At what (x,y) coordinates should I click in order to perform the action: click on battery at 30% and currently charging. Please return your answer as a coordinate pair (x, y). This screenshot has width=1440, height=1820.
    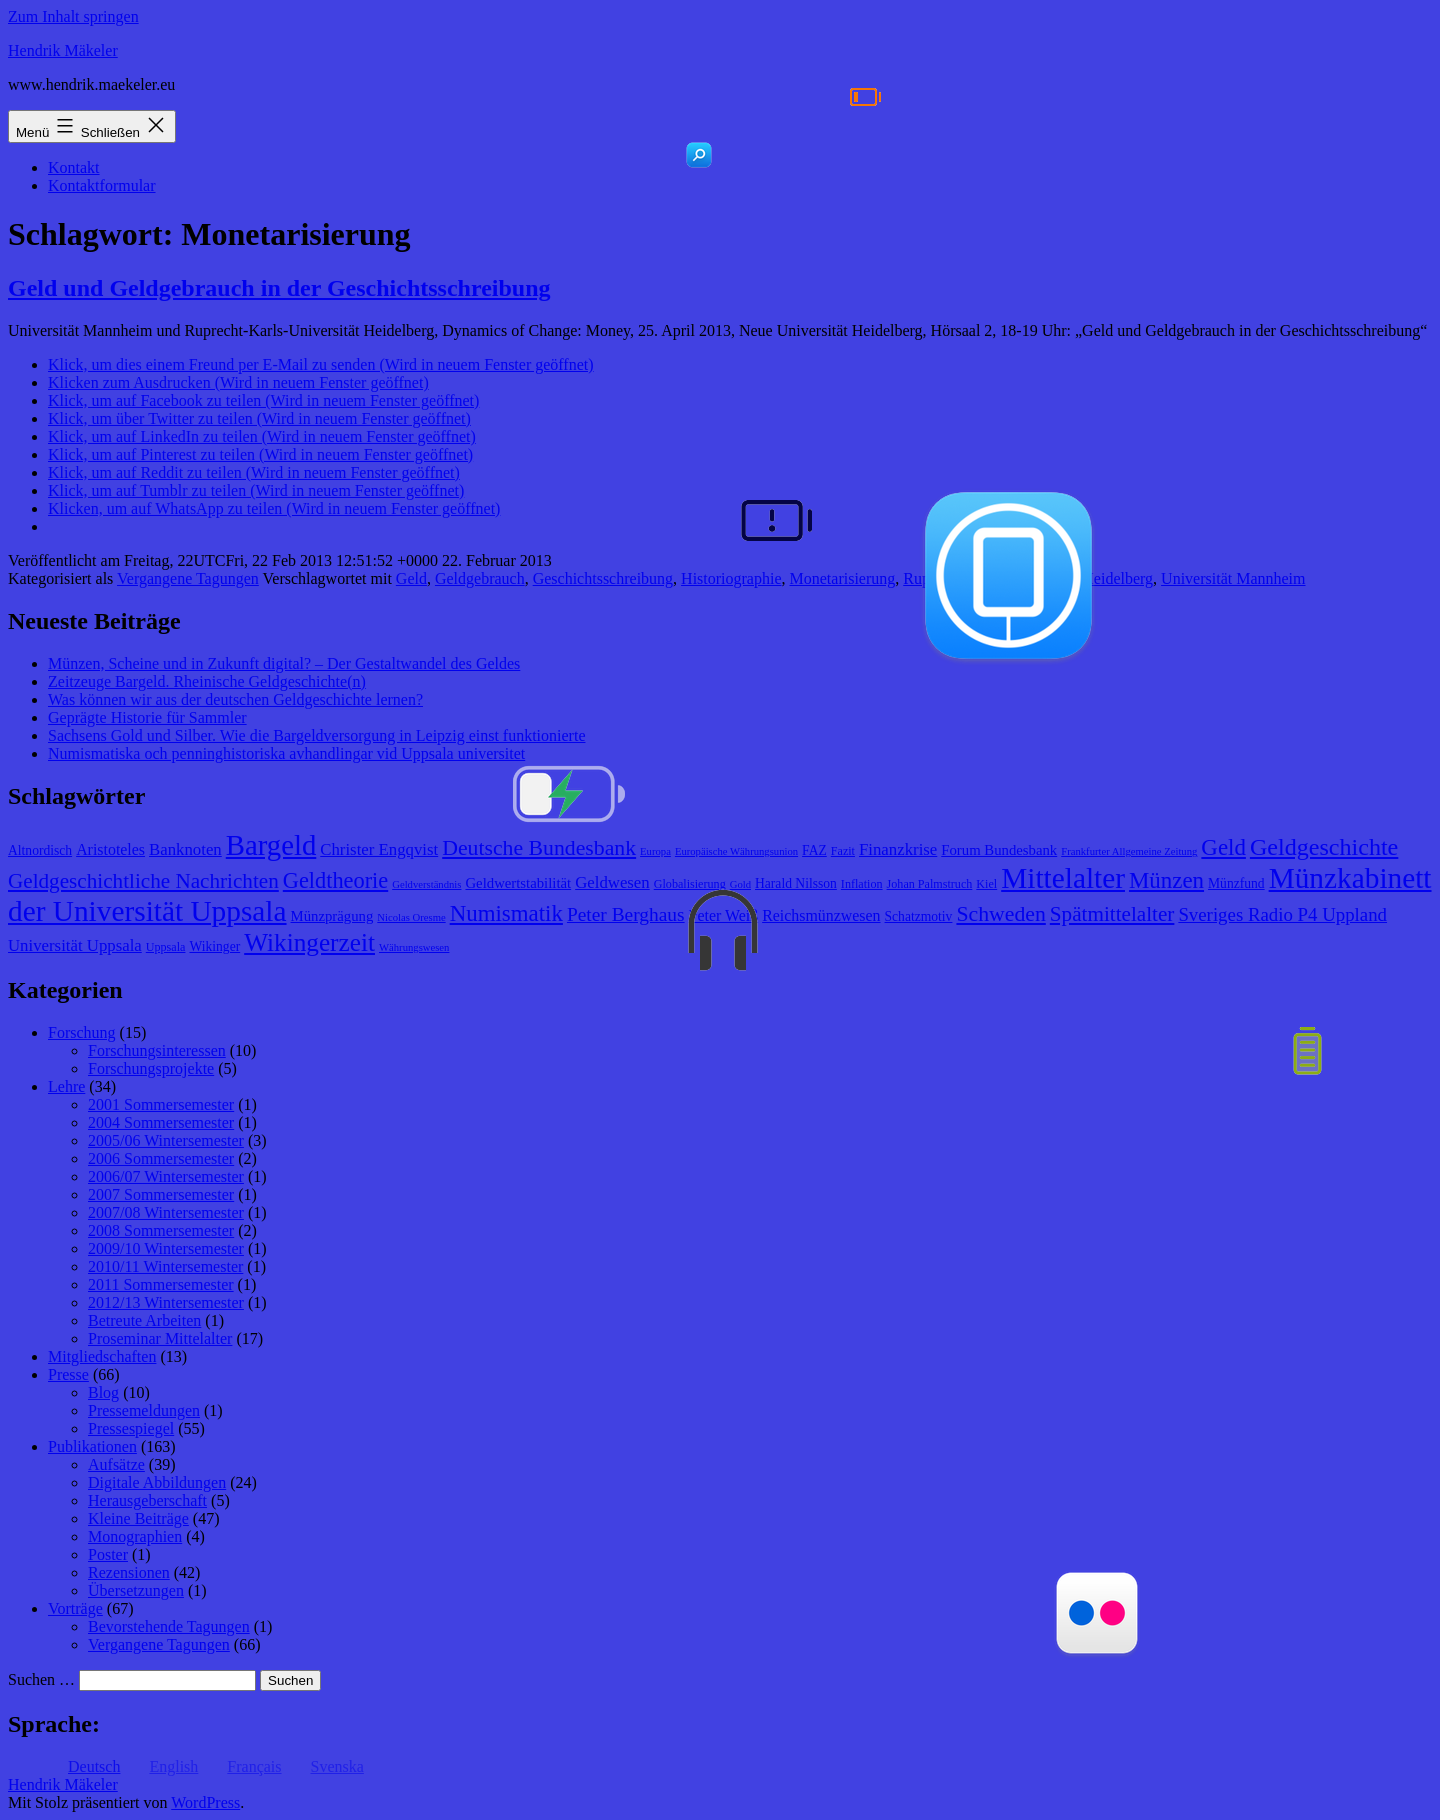
    Looking at the image, I should click on (569, 794).